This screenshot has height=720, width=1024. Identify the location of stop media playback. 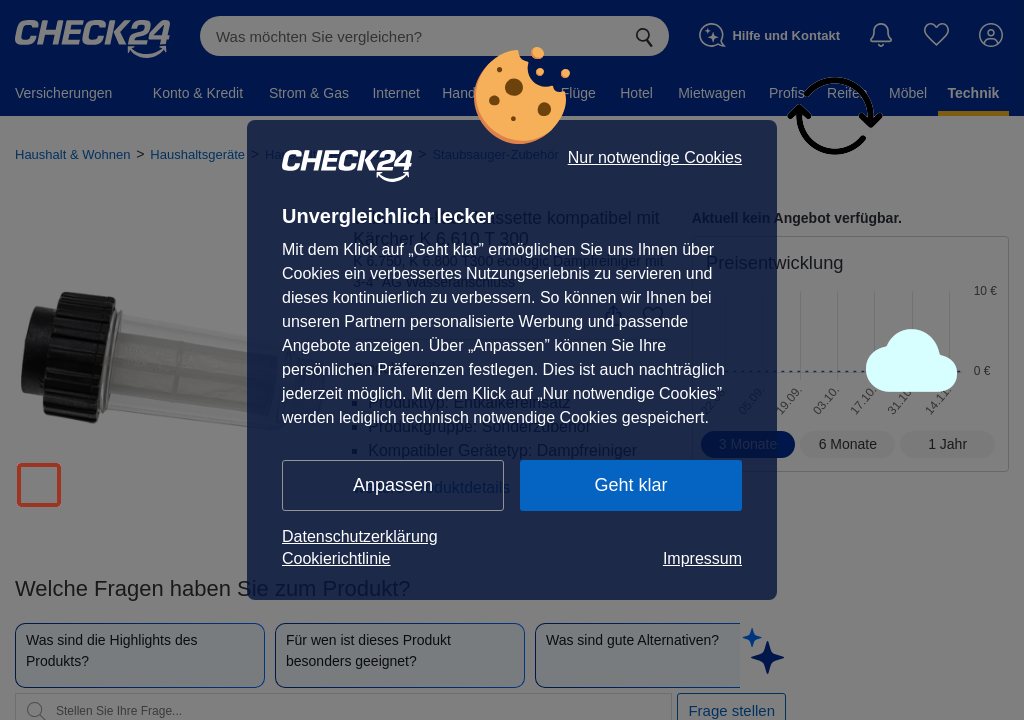
(39, 485).